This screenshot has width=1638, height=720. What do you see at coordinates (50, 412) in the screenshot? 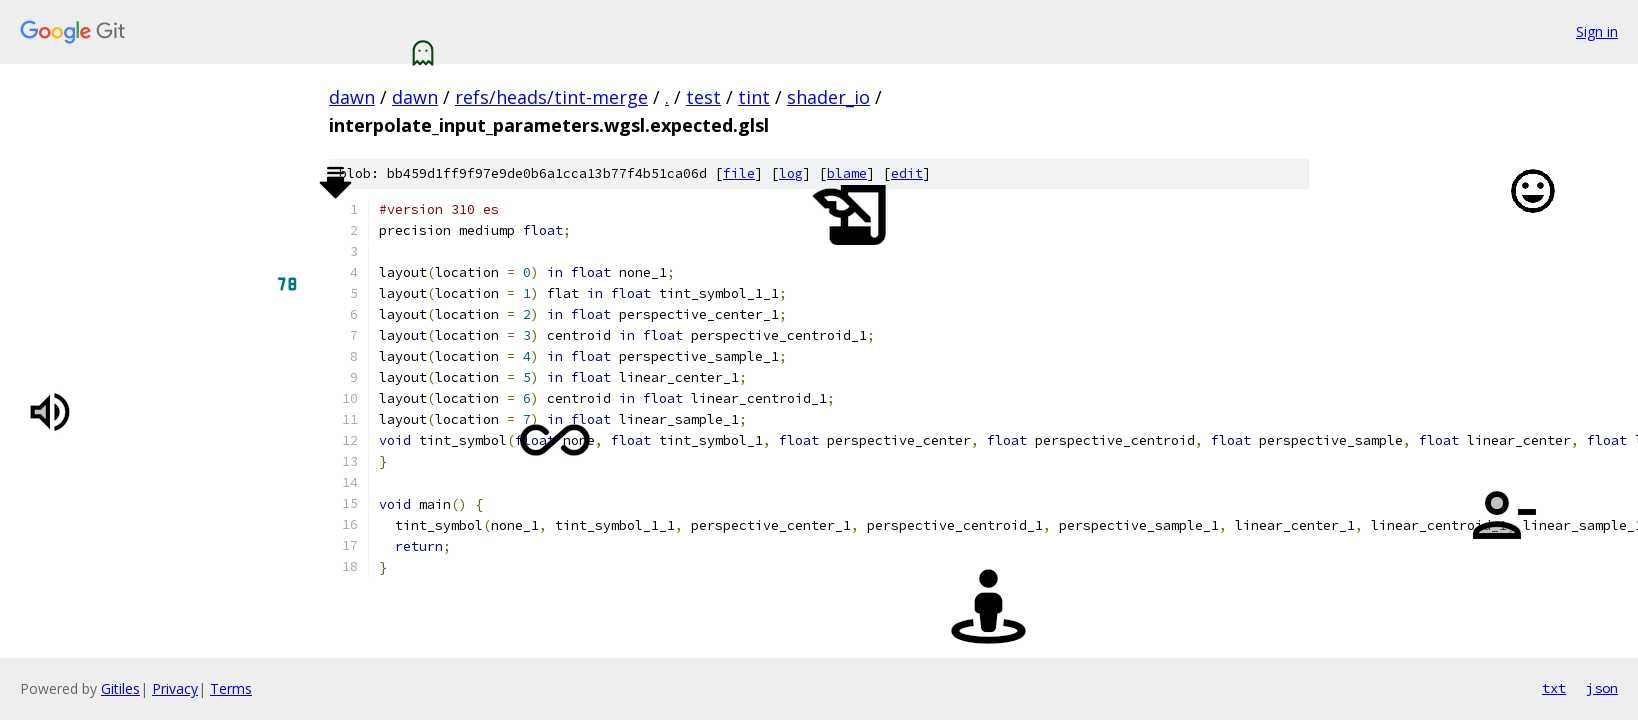
I see `increase or adjust audio volume` at bounding box center [50, 412].